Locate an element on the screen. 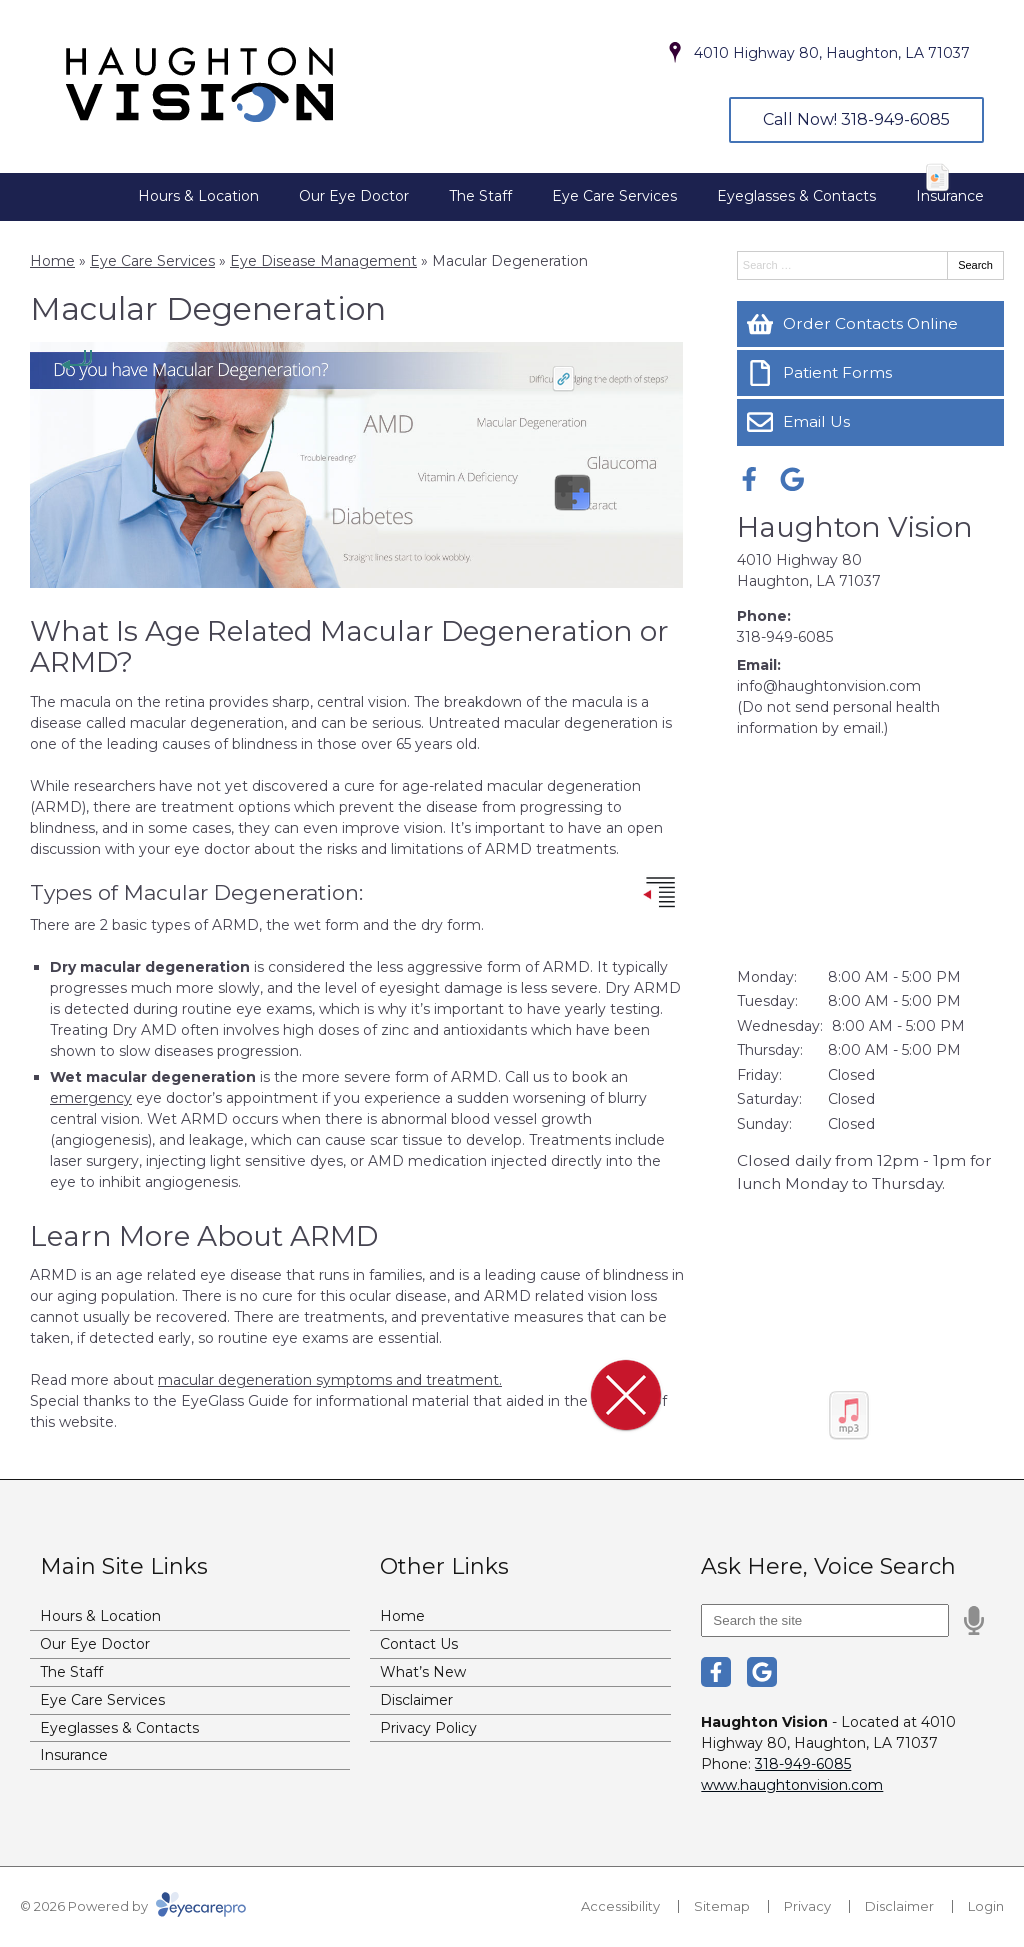 Image resolution: width=1024 pixels, height=1947 pixels. manage bluetooth plugins or extensions is located at coordinates (572, 492).